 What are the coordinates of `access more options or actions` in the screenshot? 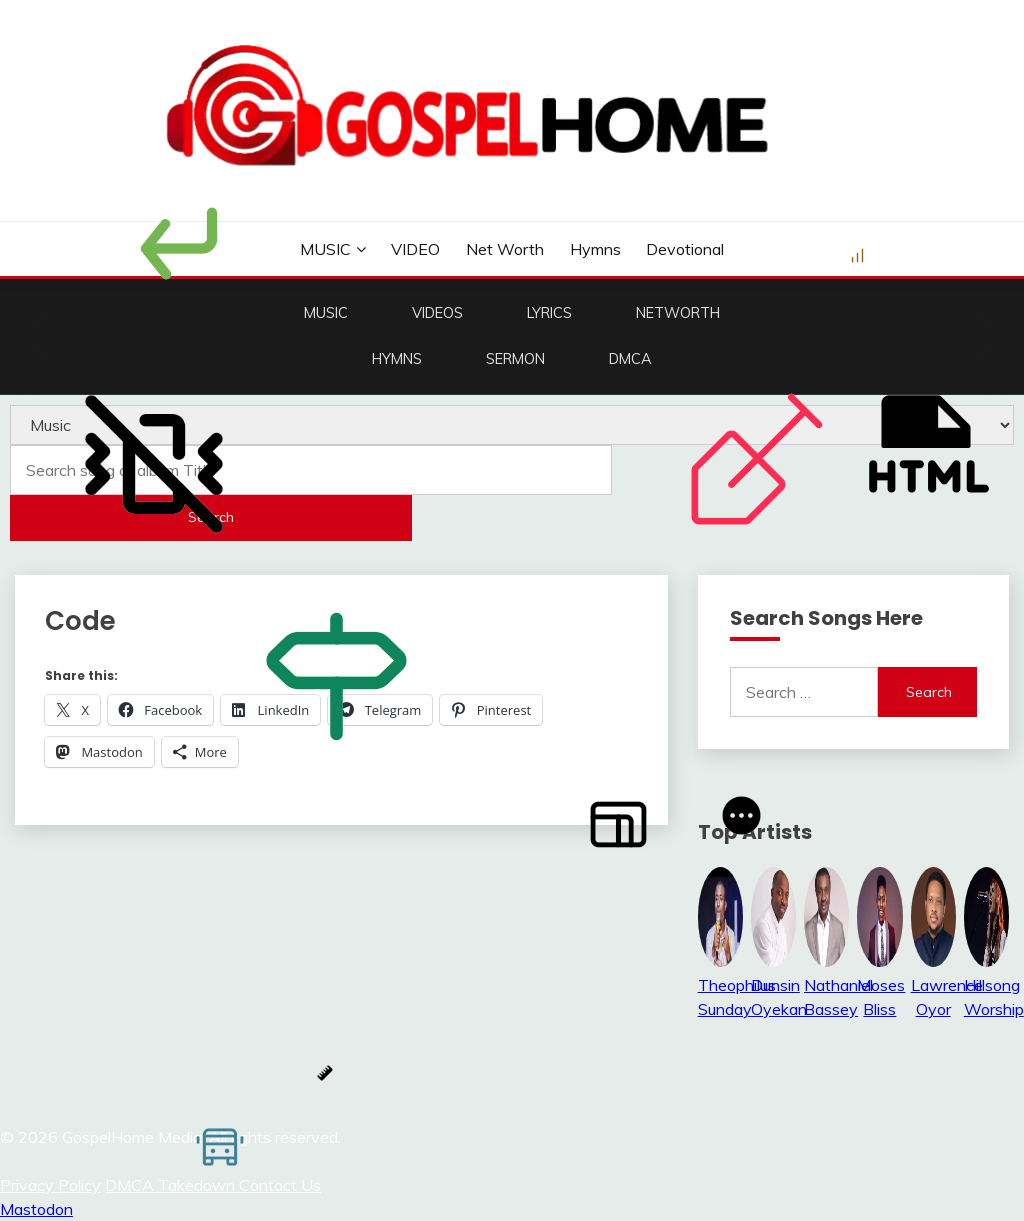 It's located at (741, 815).